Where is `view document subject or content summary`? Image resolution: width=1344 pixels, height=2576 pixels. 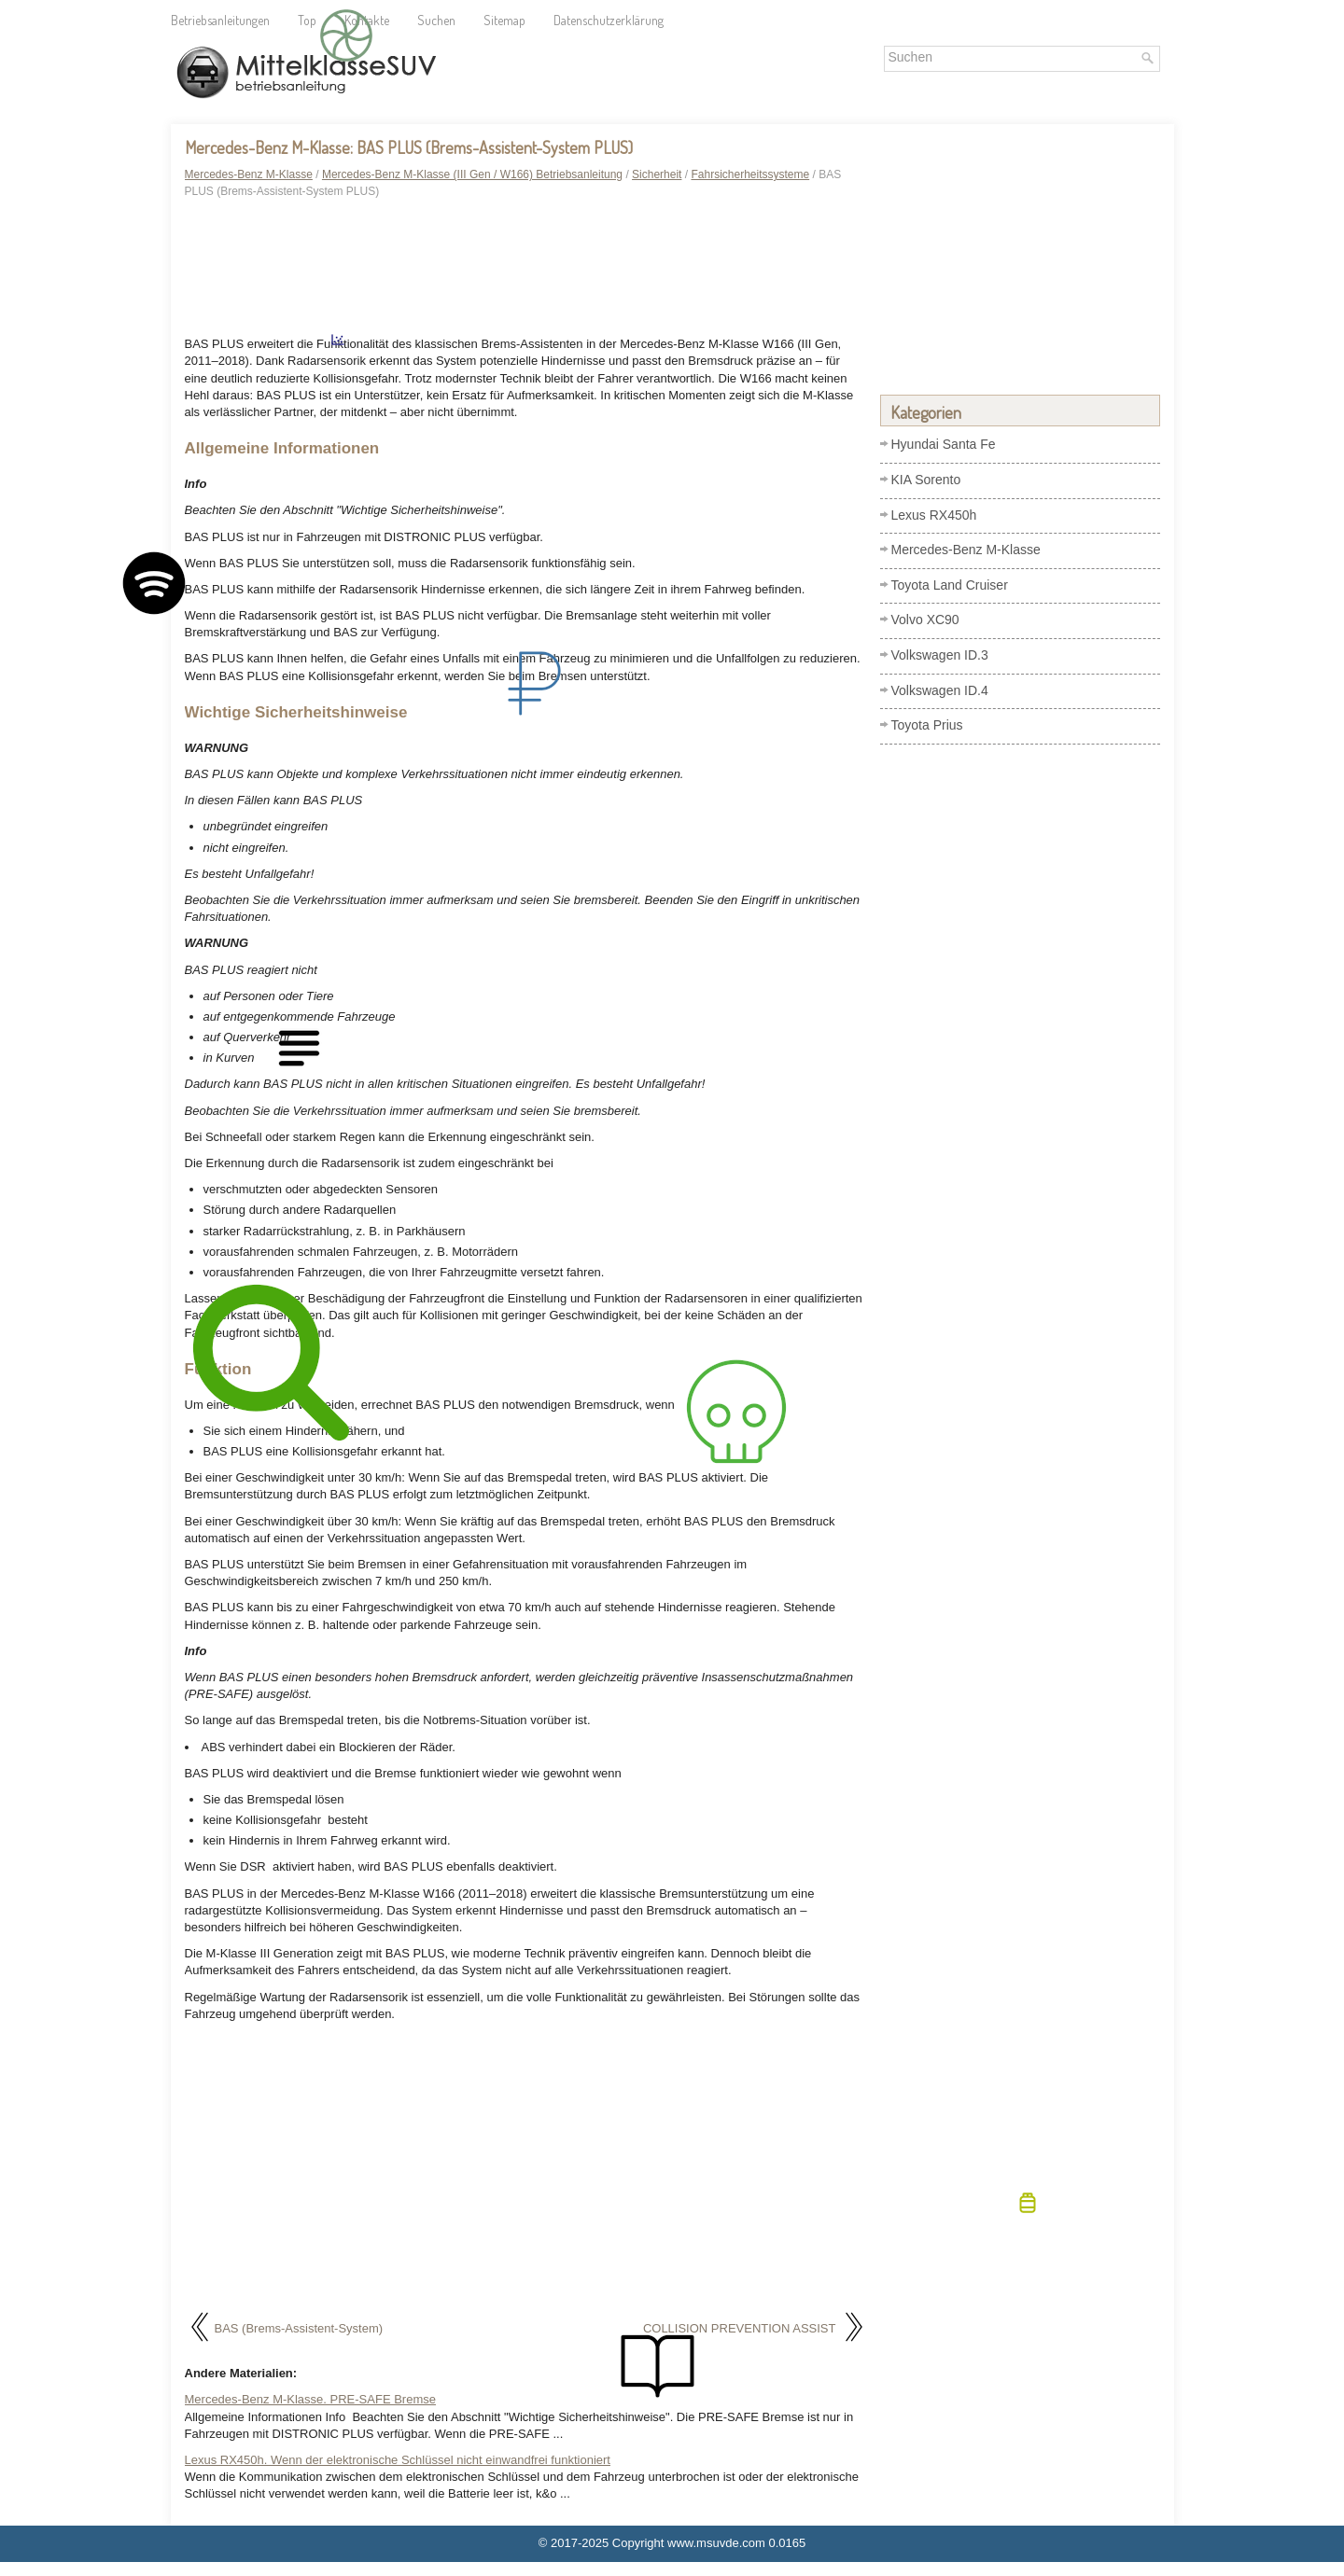 view document subject or content summary is located at coordinates (299, 1048).